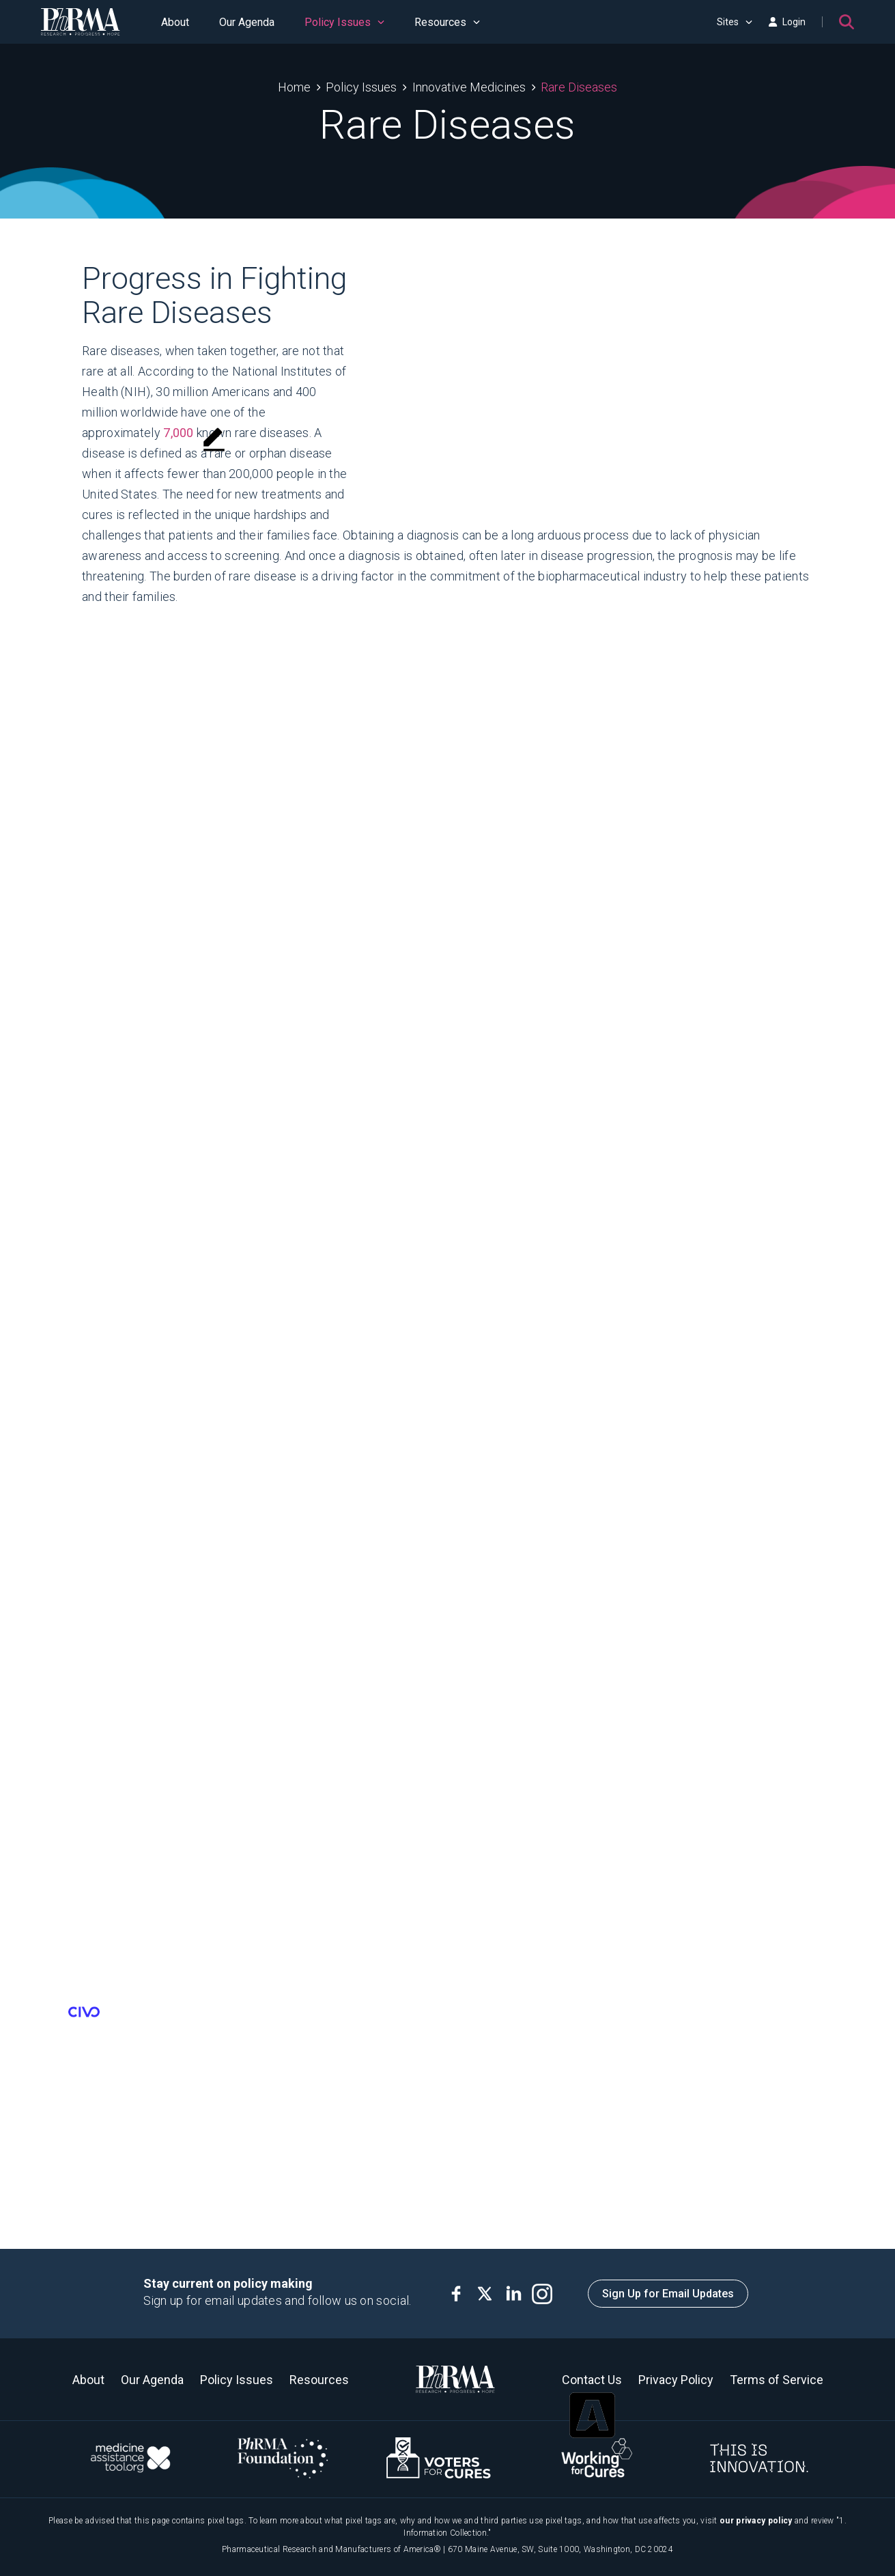  Describe the element at coordinates (84, 2012) in the screenshot. I see `civo cloud platform logo` at that location.